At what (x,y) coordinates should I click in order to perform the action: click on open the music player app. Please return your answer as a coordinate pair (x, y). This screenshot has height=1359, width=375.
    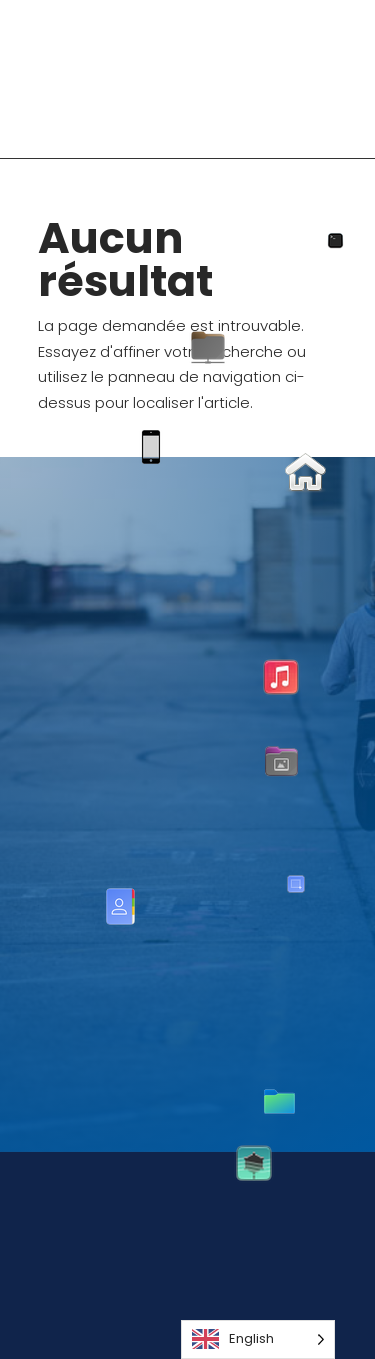
    Looking at the image, I should click on (281, 677).